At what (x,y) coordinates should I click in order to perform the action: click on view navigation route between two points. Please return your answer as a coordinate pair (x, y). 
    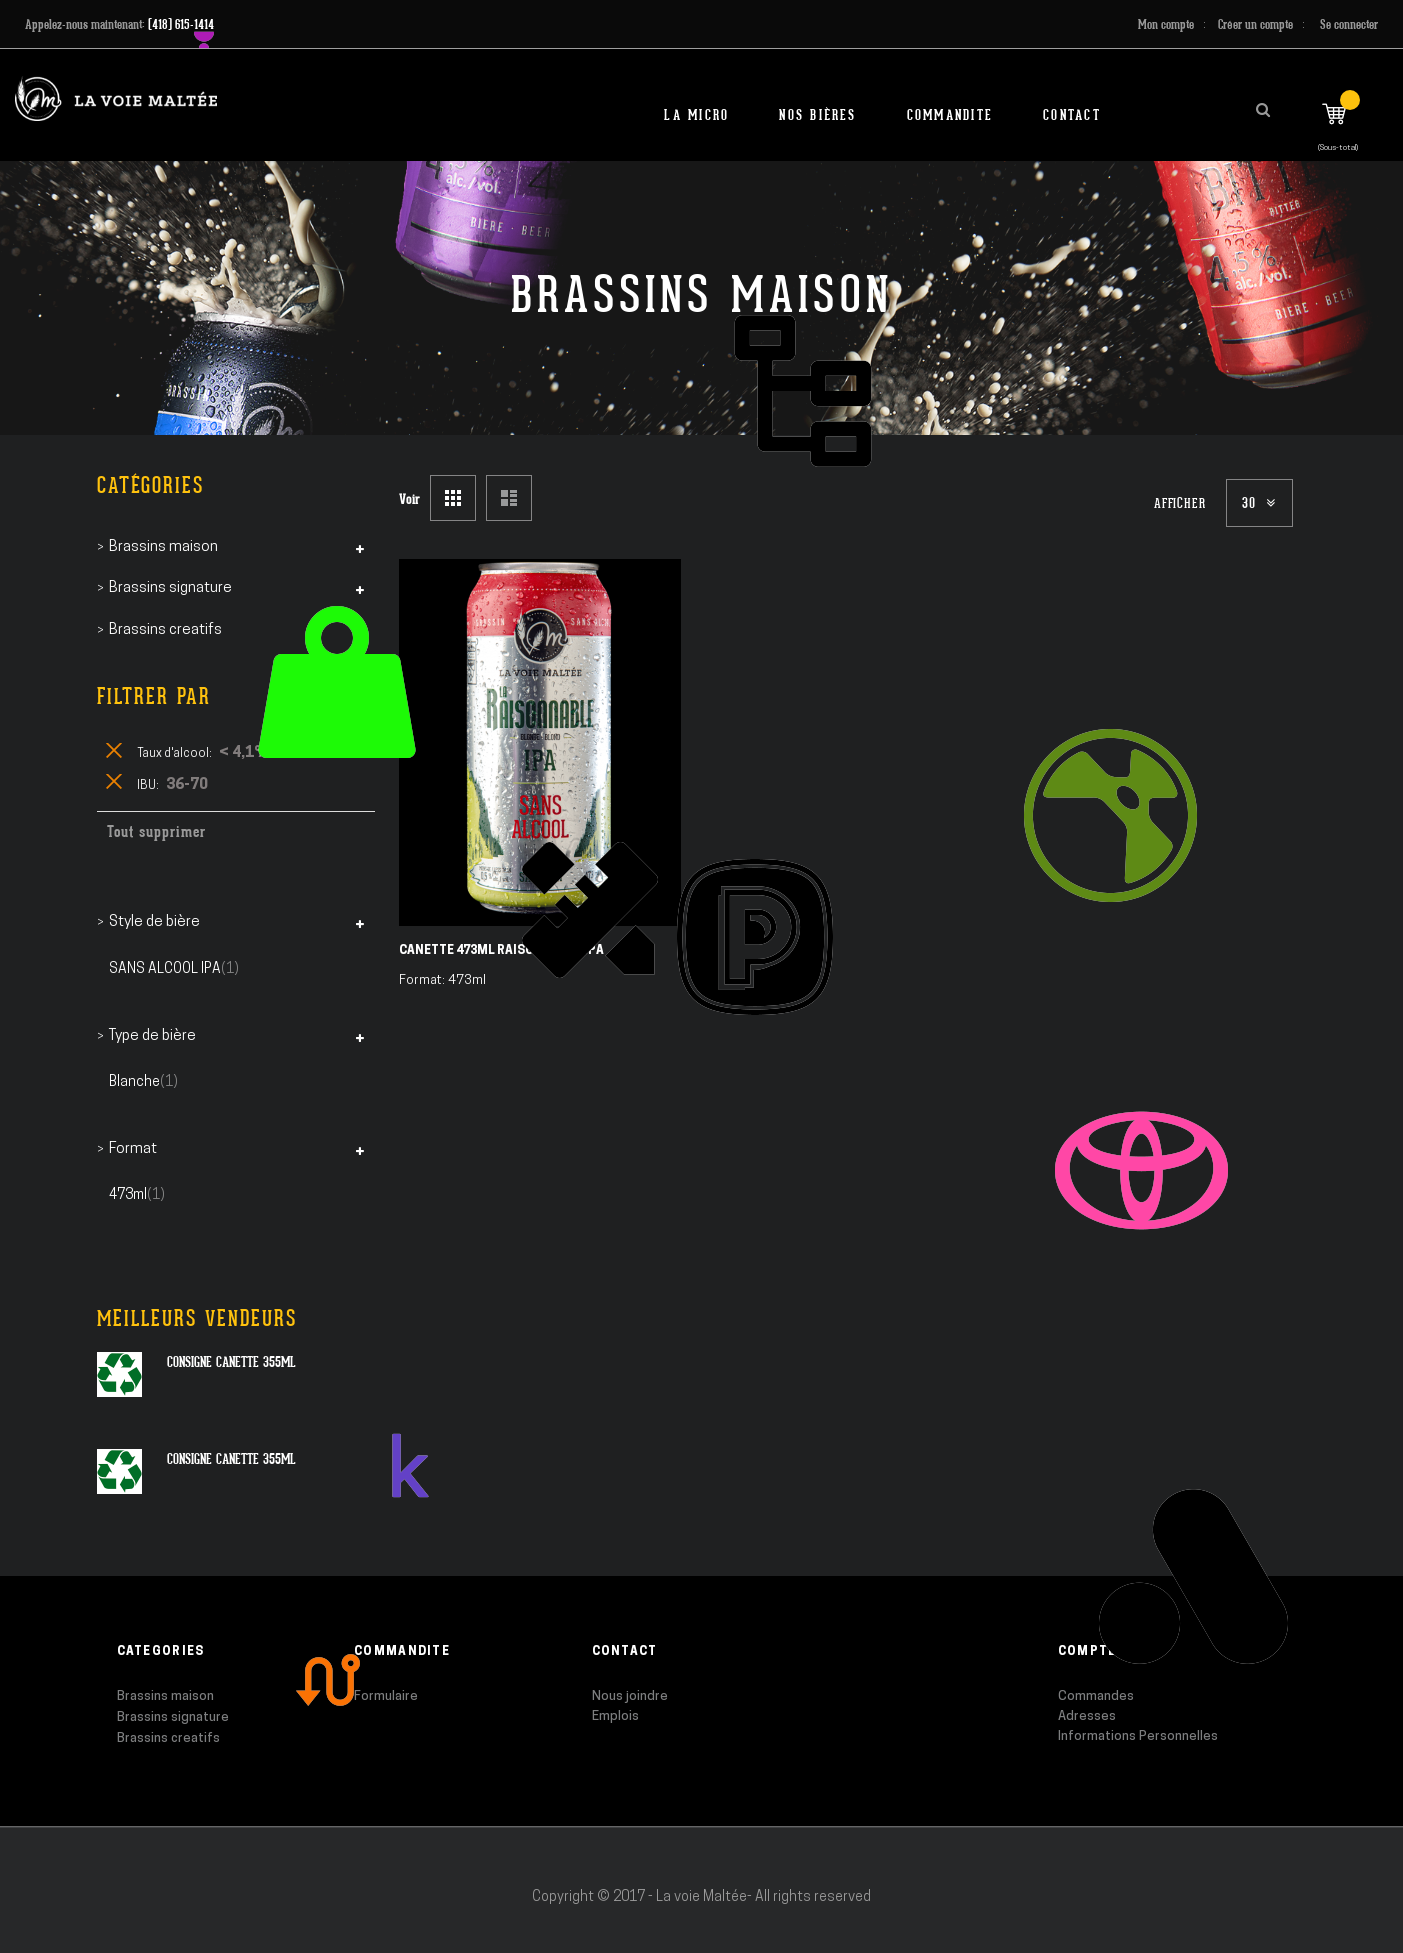
    Looking at the image, I should click on (329, 1681).